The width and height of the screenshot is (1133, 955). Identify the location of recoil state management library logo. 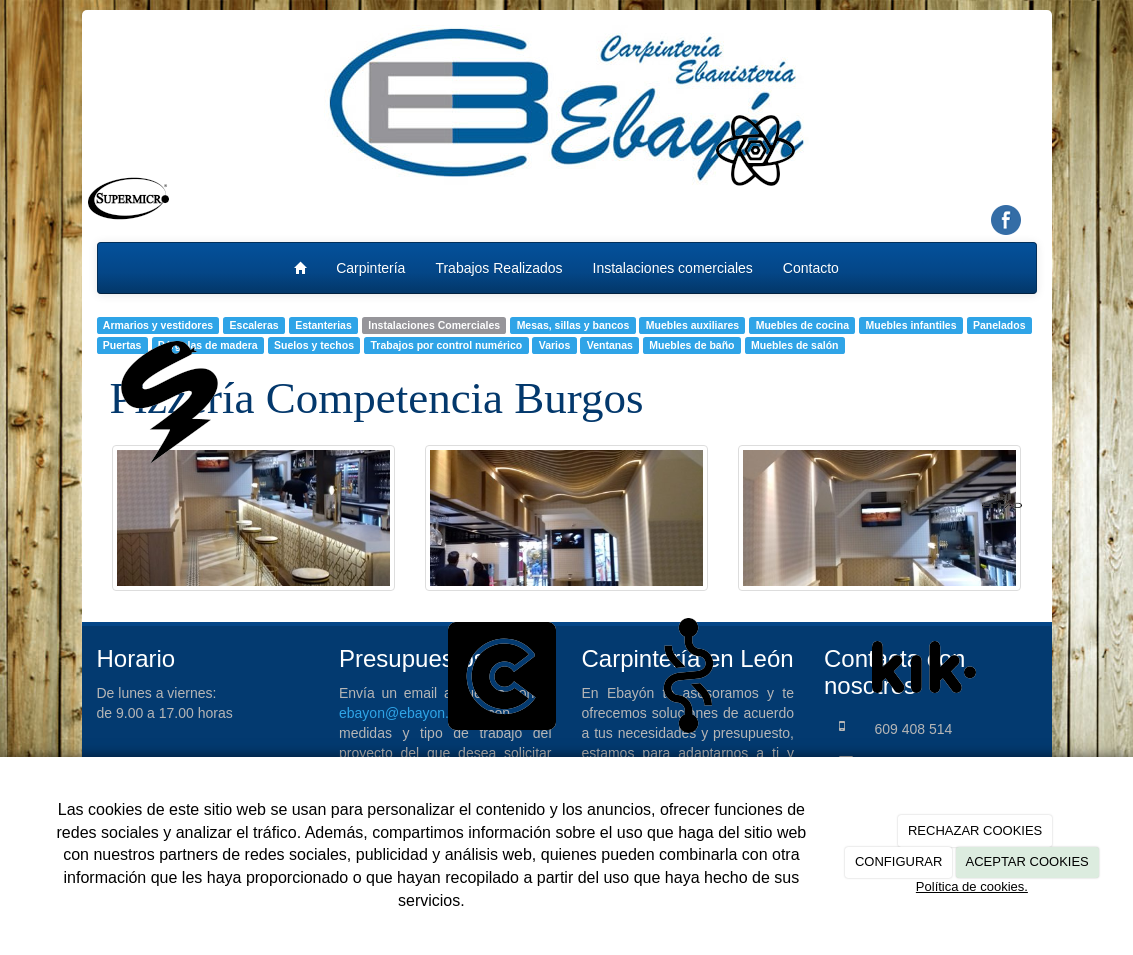
(688, 675).